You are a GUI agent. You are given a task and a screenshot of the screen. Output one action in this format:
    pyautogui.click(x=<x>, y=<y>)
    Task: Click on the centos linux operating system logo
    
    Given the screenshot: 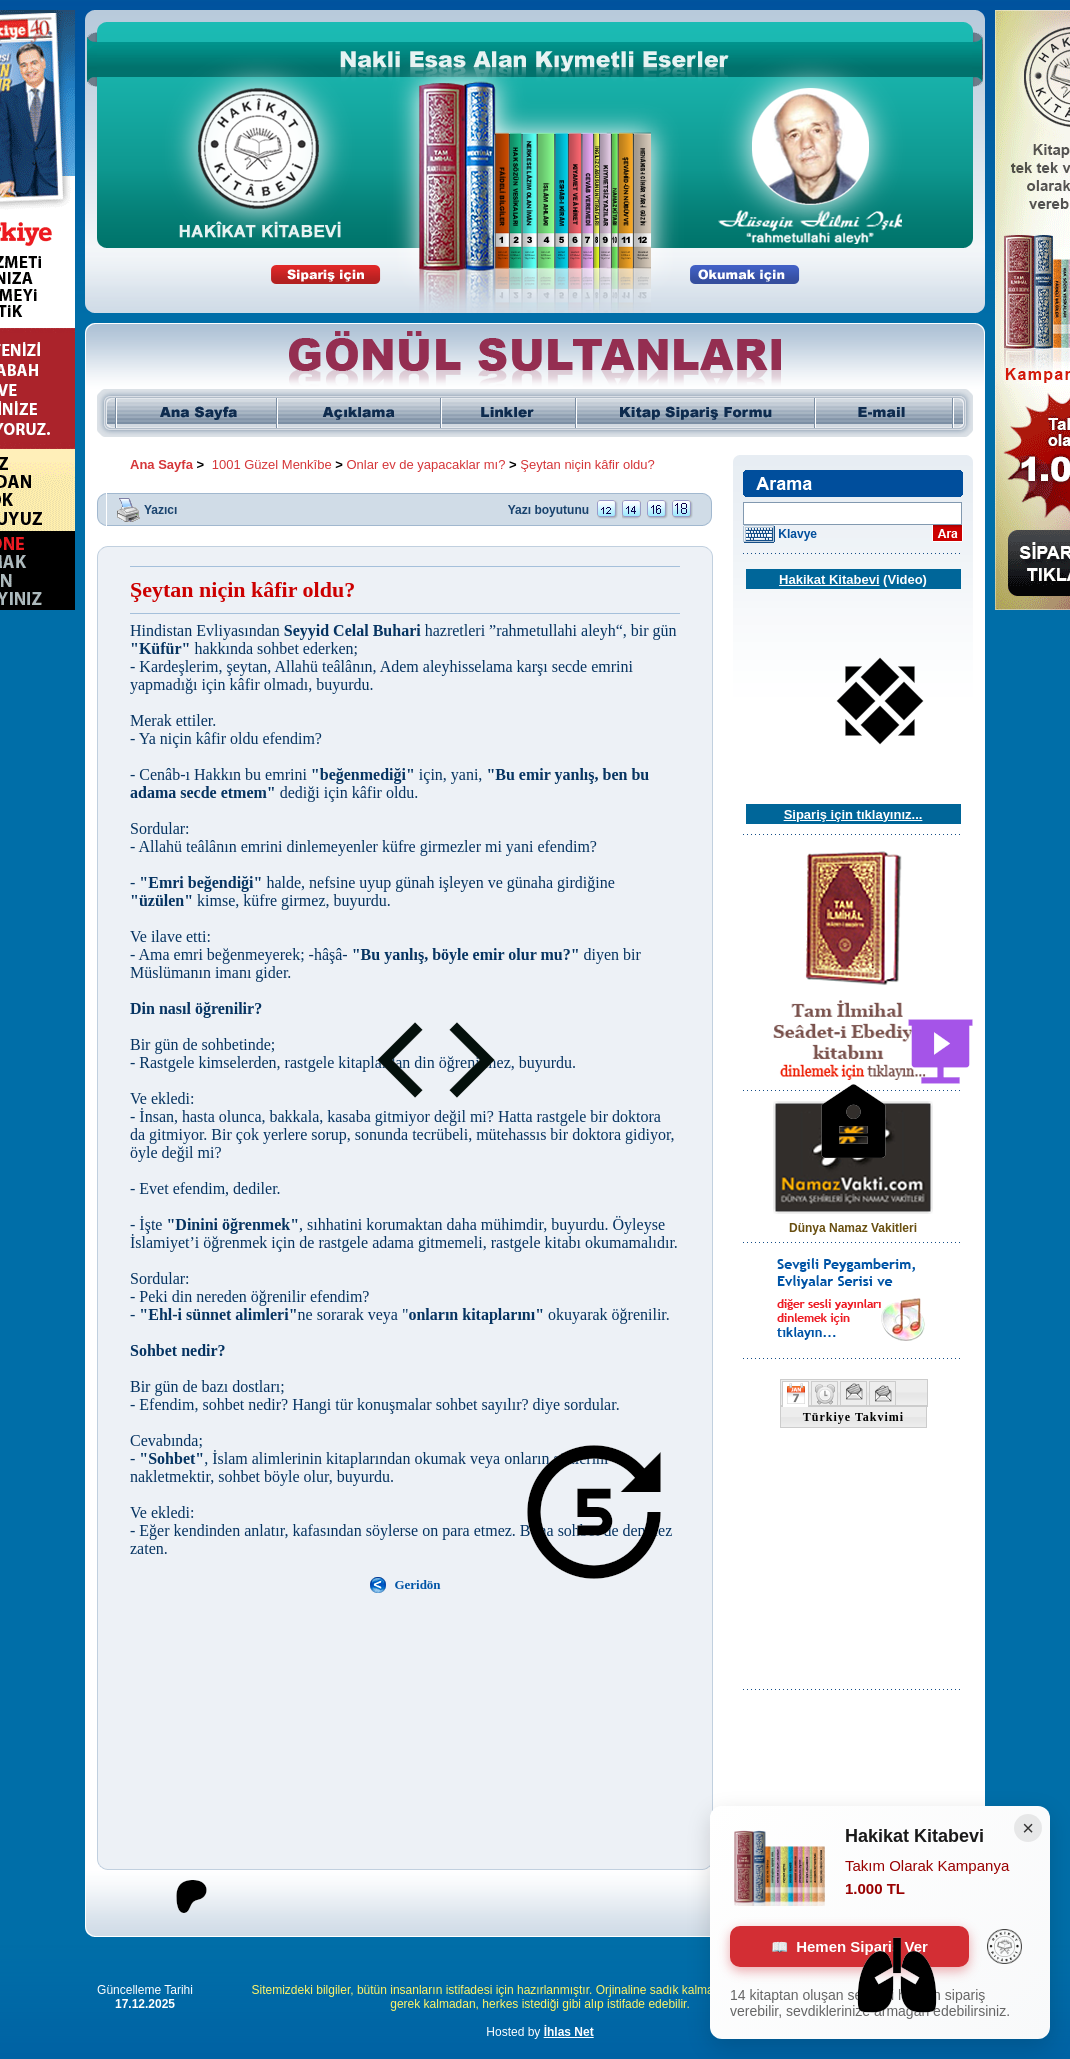 What is the action you would take?
    pyautogui.click(x=880, y=701)
    